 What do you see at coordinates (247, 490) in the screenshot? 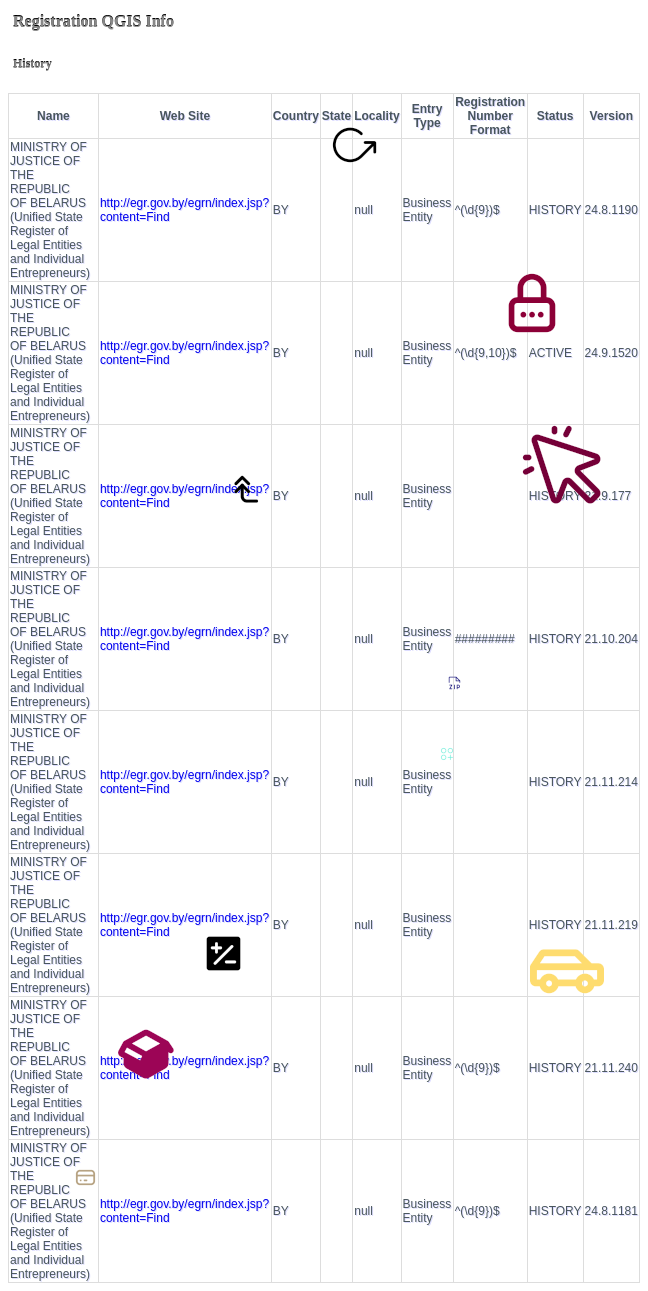
I see `go back two levels in navigation` at bounding box center [247, 490].